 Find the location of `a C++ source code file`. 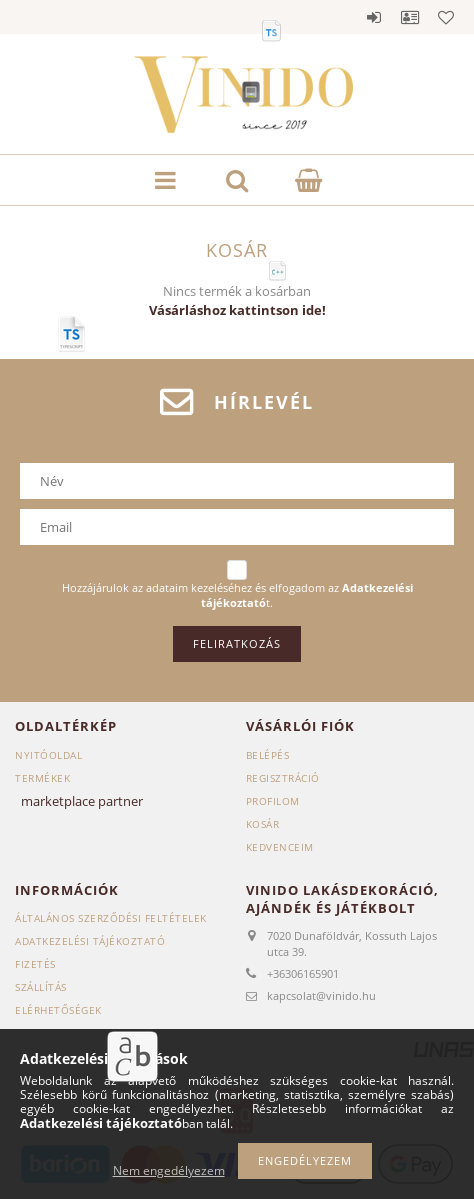

a C++ source code file is located at coordinates (277, 270).